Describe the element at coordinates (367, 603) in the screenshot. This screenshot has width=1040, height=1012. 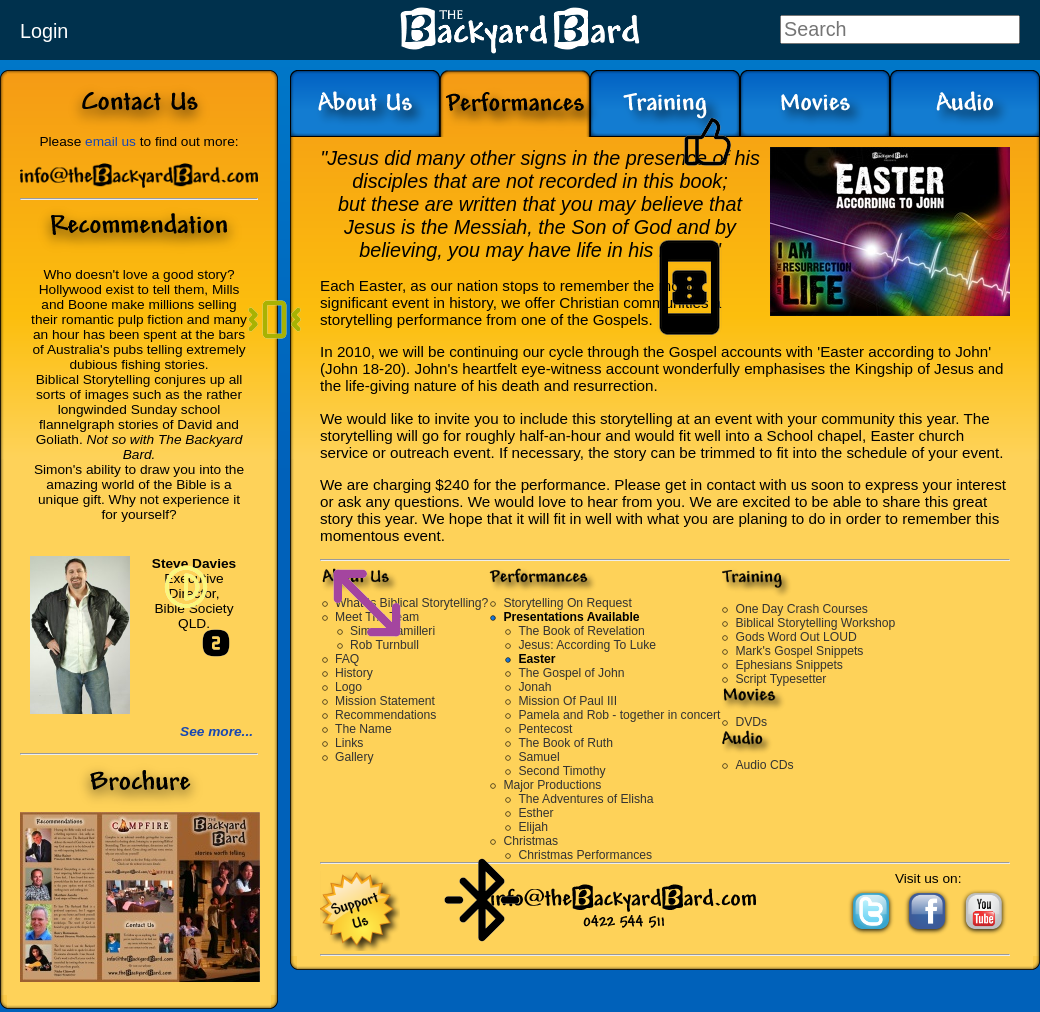
I see `resize element diagonally` at that location.